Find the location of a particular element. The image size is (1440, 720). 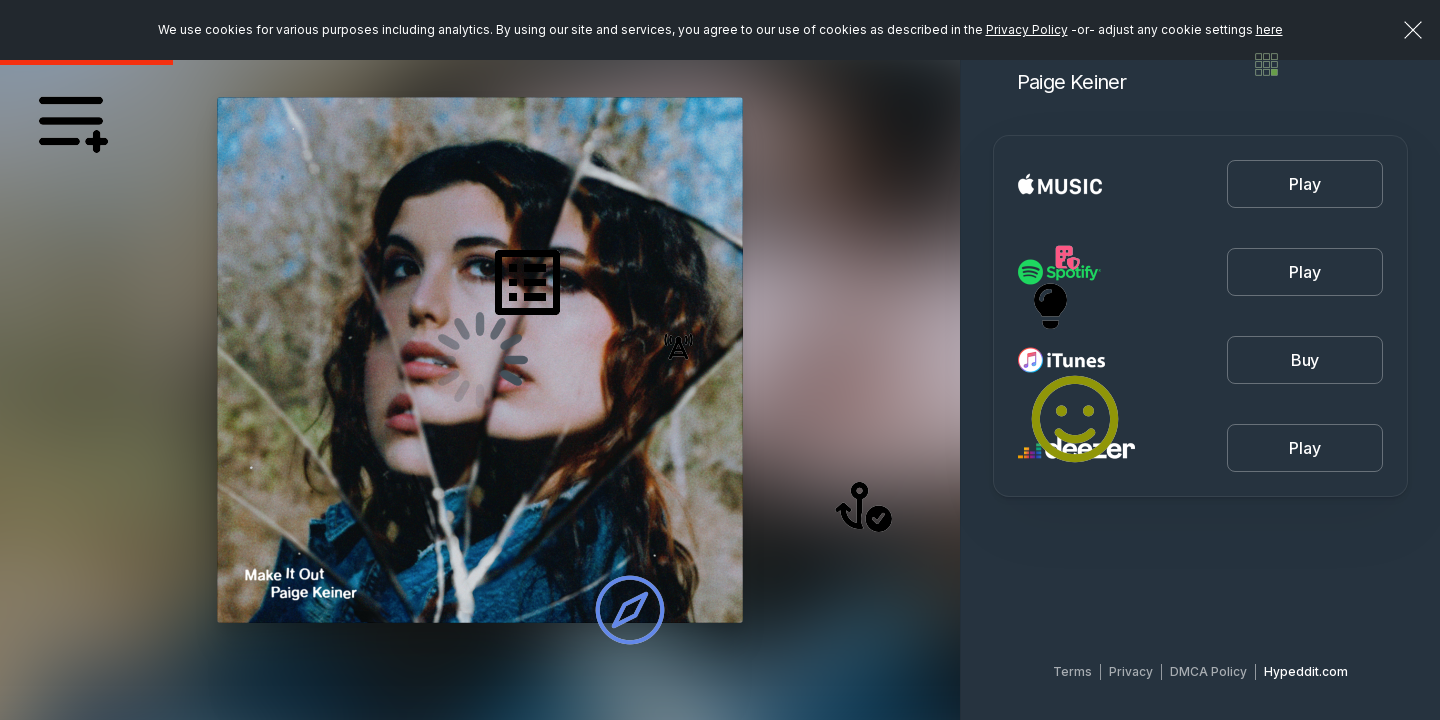

view list details or summary is located at coordinates (527, 282).